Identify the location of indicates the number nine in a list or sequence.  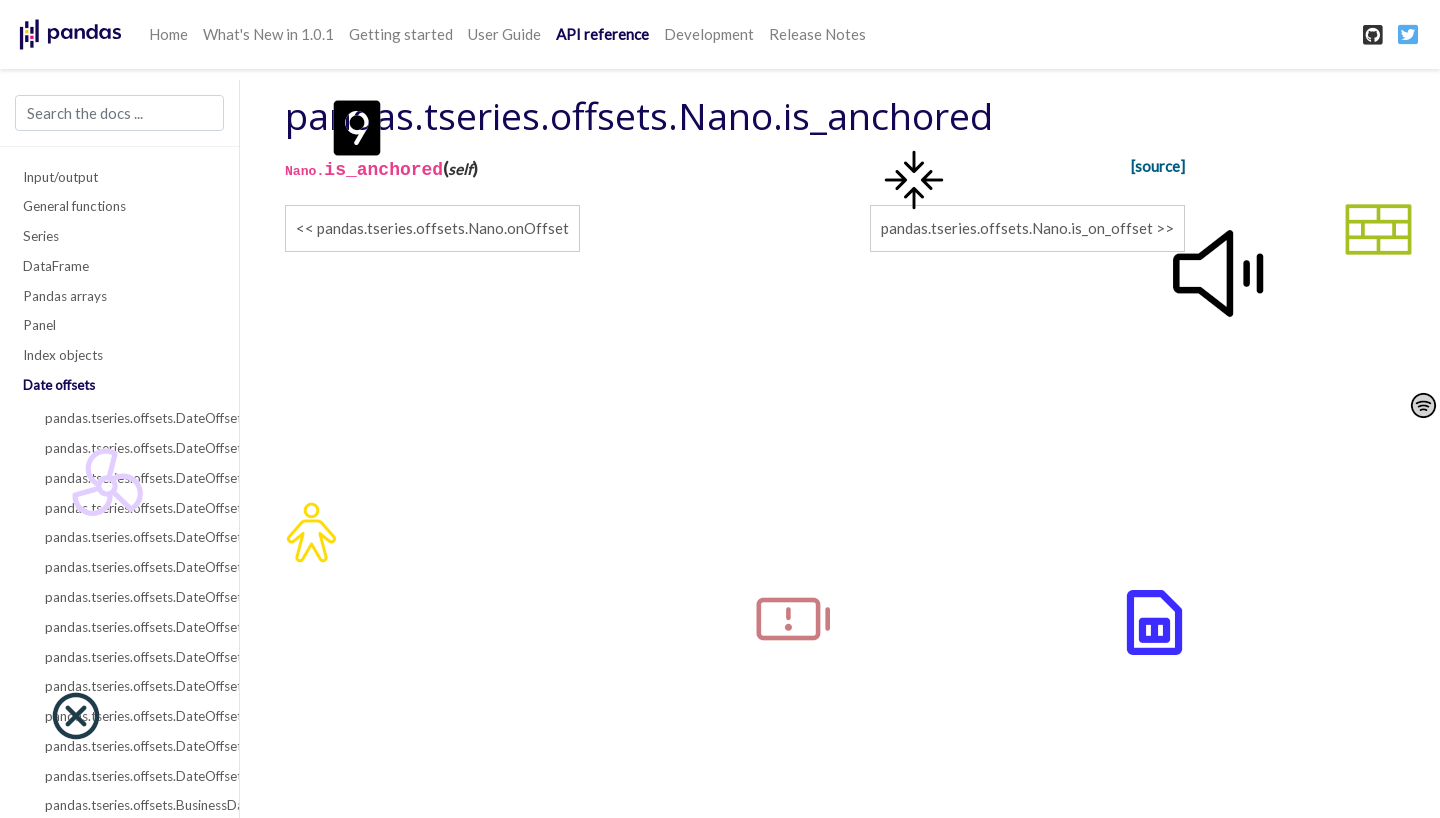
(357, 128).